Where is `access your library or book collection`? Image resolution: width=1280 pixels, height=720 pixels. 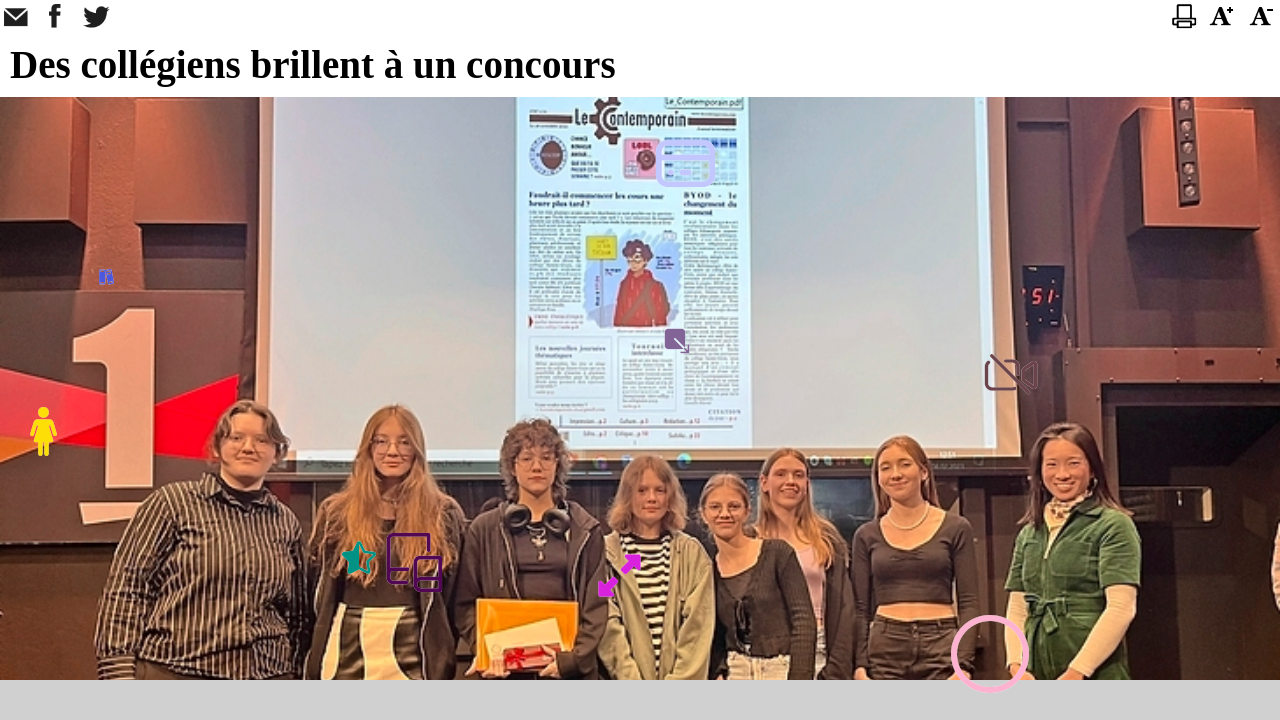
access your library or book collection is located at coordinates (106, 277).